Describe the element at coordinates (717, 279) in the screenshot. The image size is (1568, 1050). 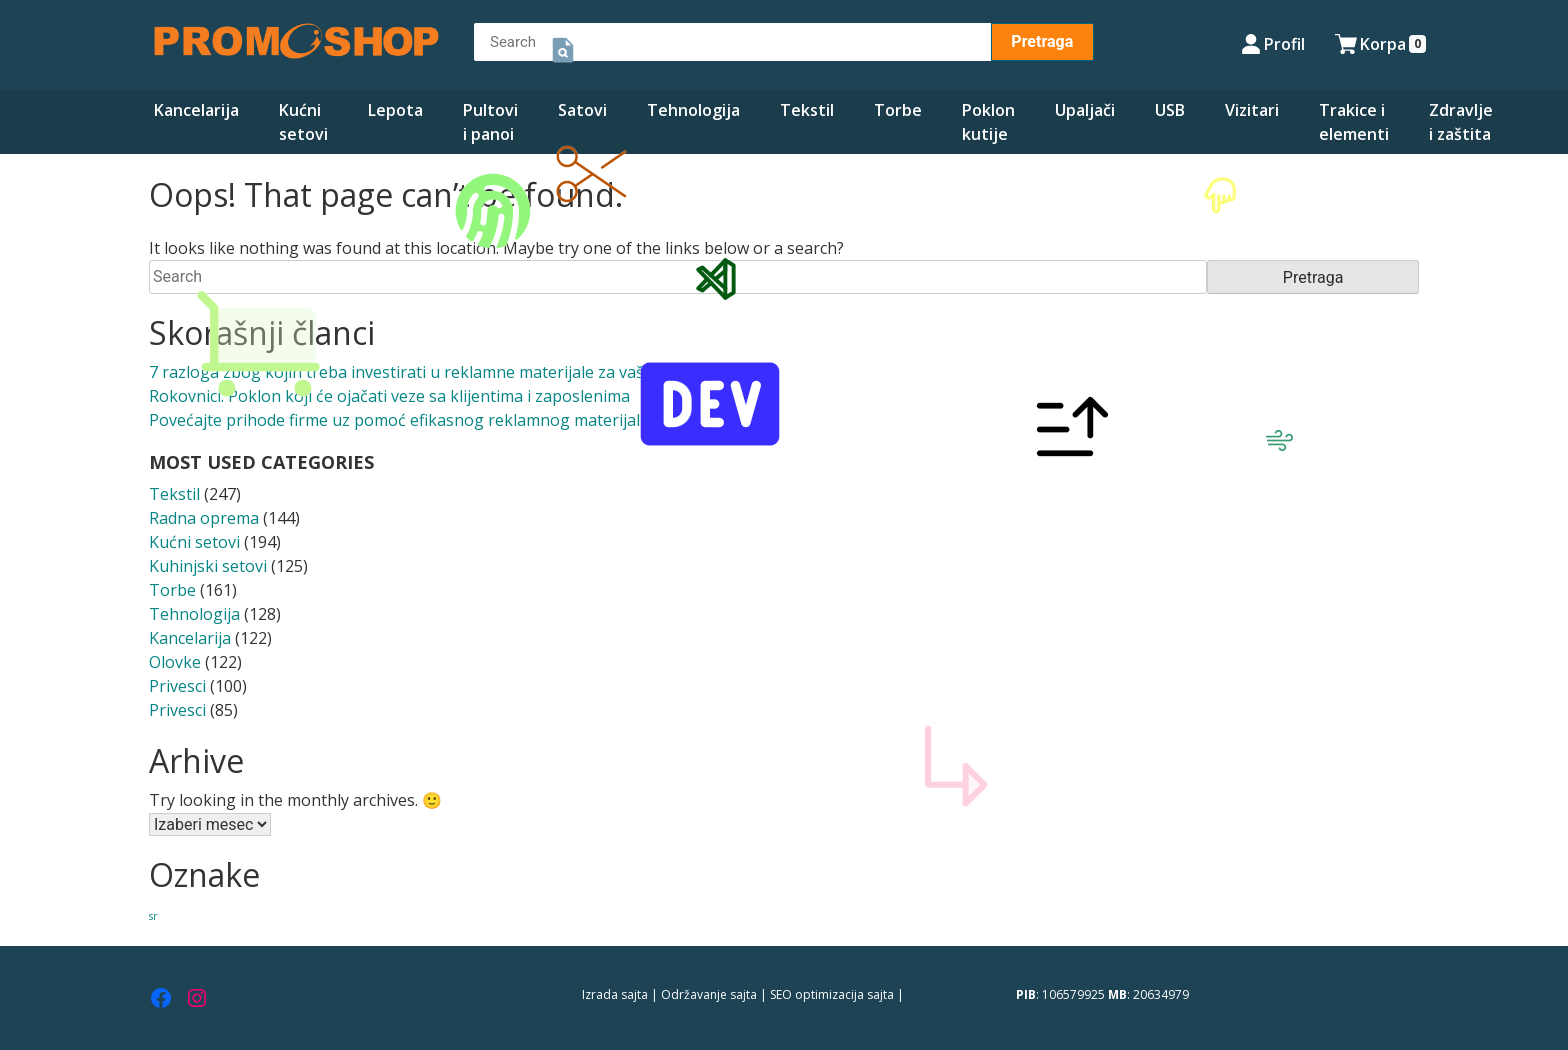
I see `open visual studio code` at that location.